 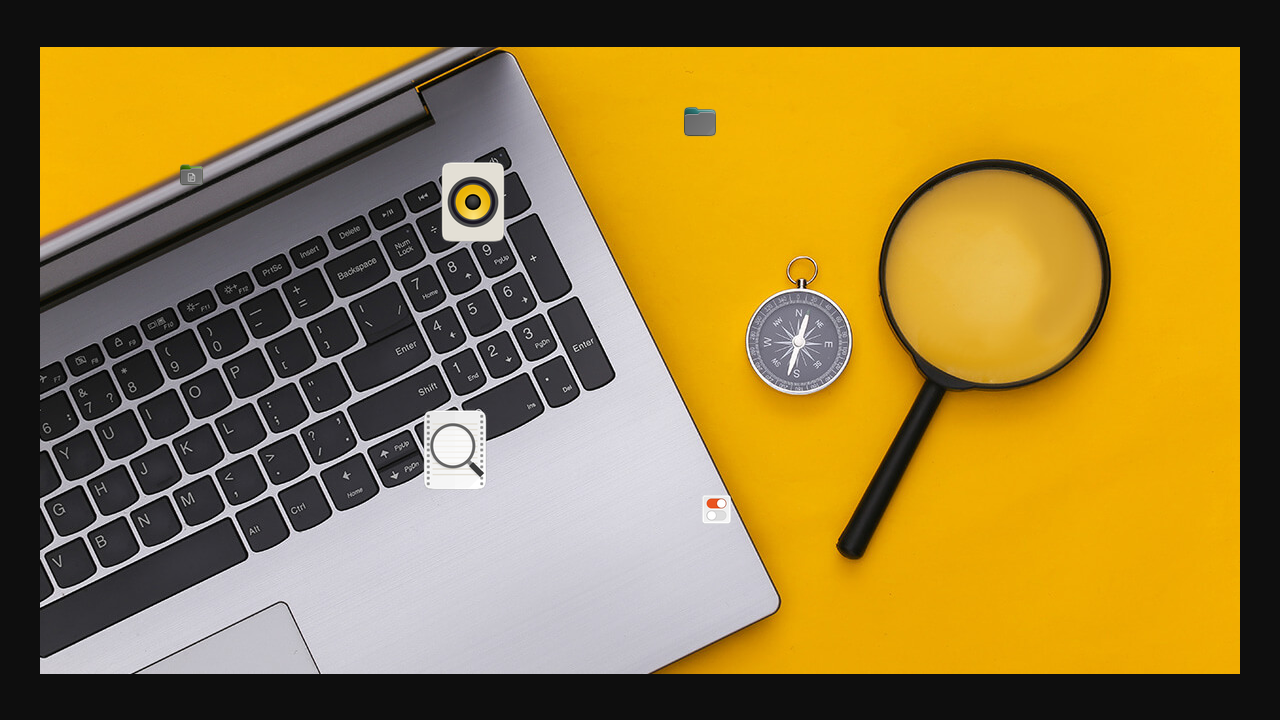 I want to click on open unity tweak tool settings, so click(x=716, y=509).